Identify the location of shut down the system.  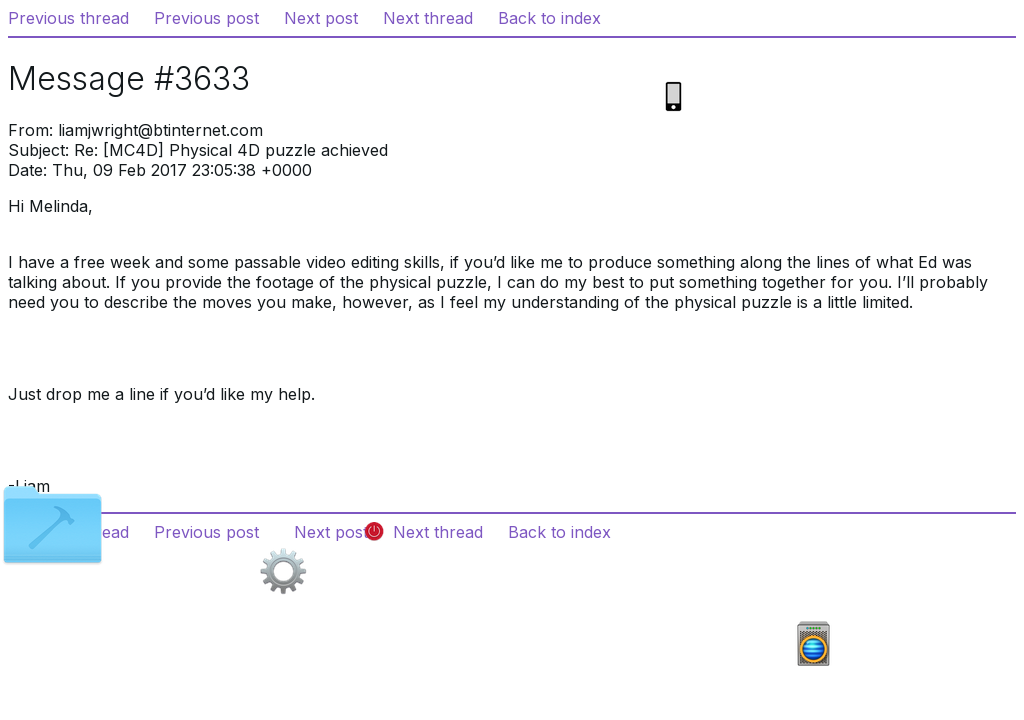
(374, 531).